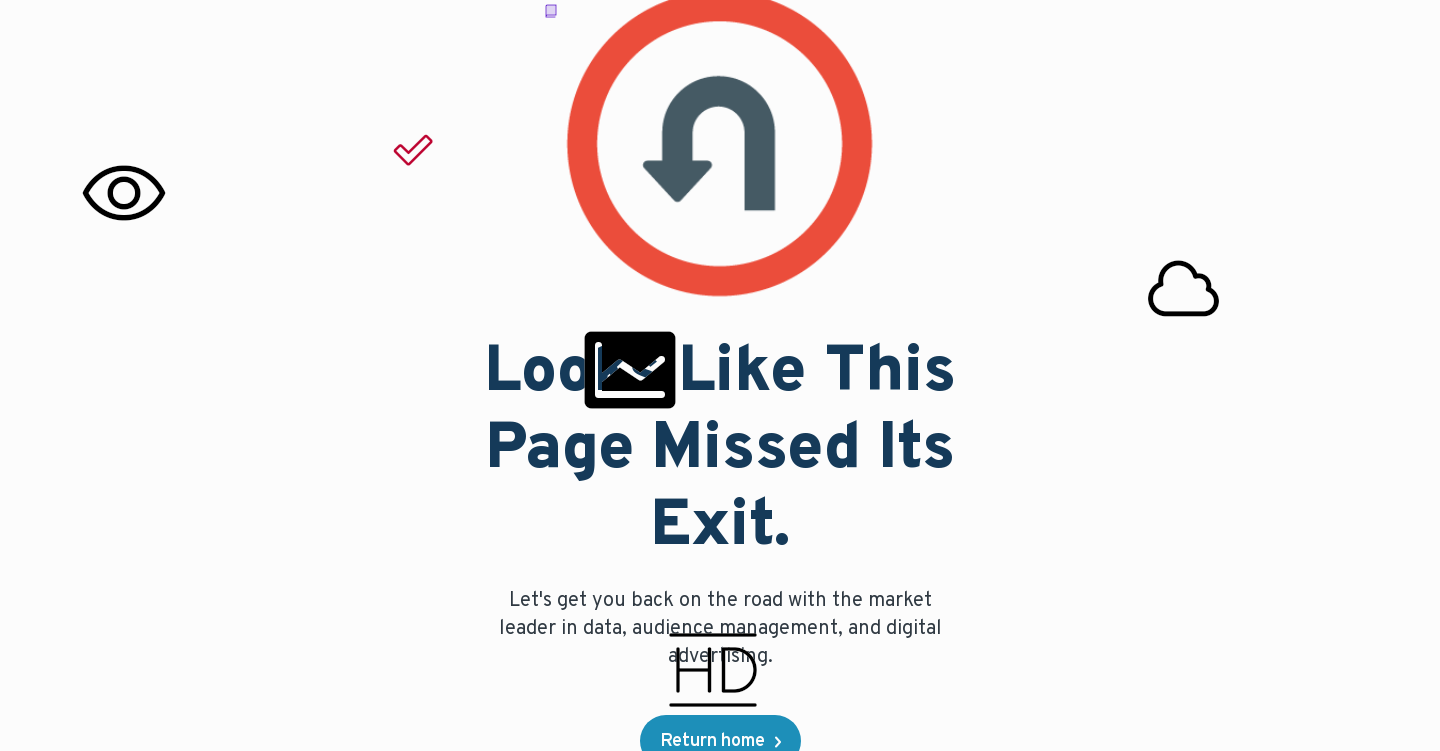 The height and width of the screenshot is (751, 1440). I want to click on switch to high-definition video quality, so click(713, 670).